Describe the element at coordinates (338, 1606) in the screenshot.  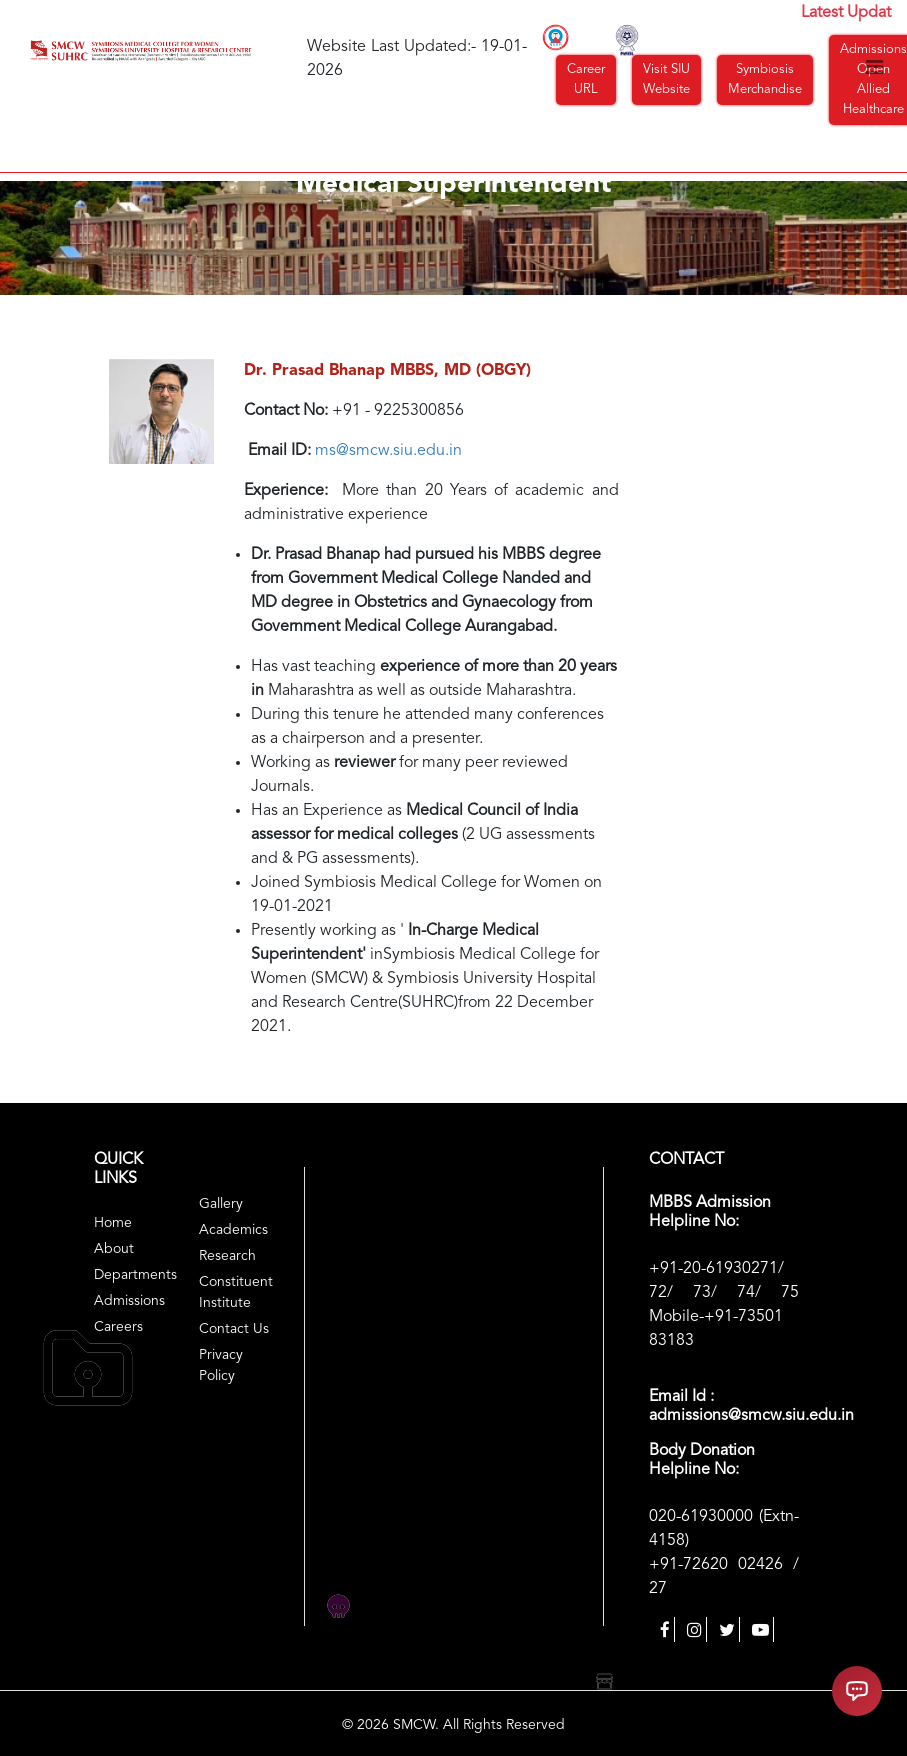
I see `indicates dangerous or harmful content` at that location.